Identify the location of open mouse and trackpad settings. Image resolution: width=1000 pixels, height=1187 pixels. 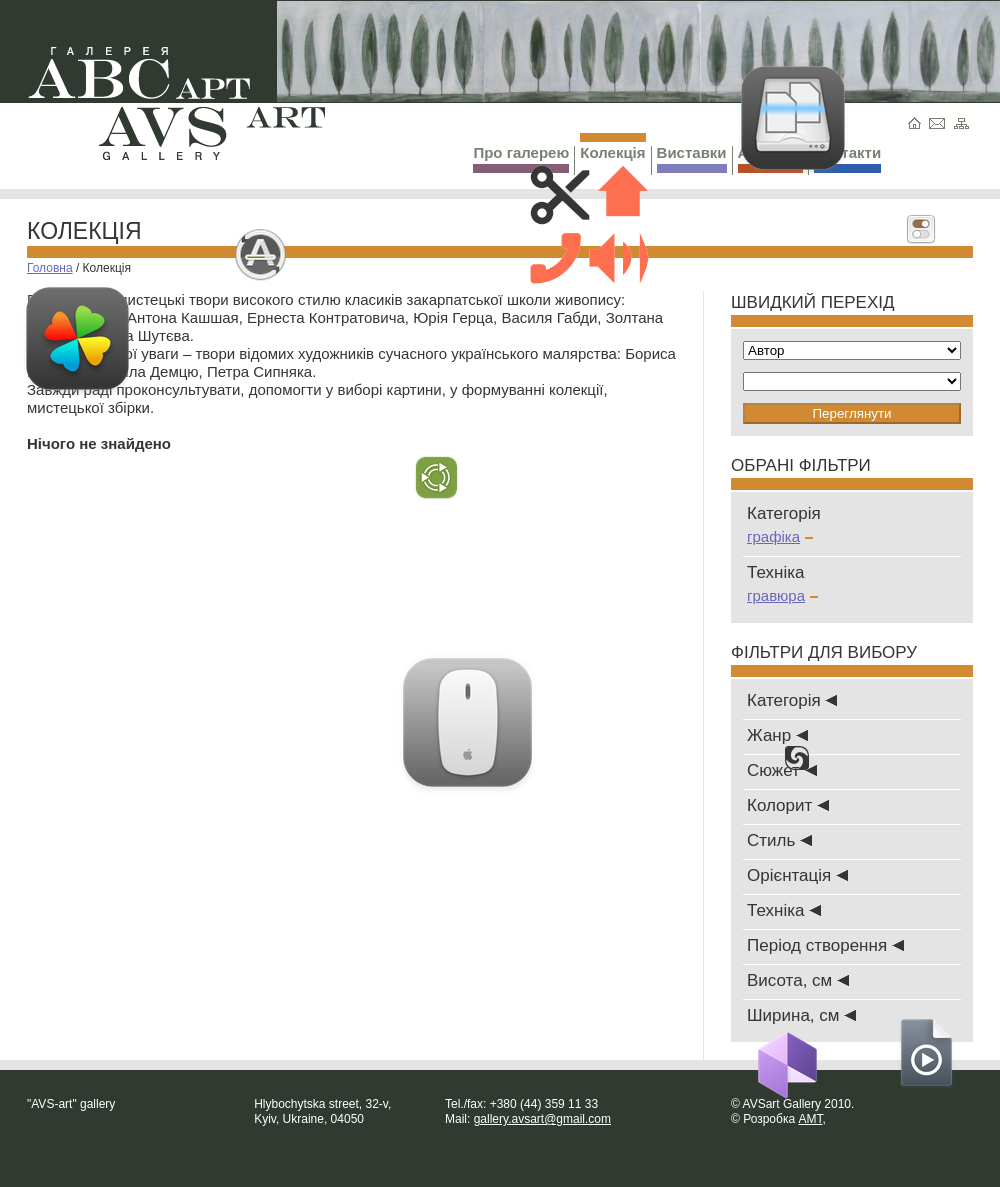
(467, 722).